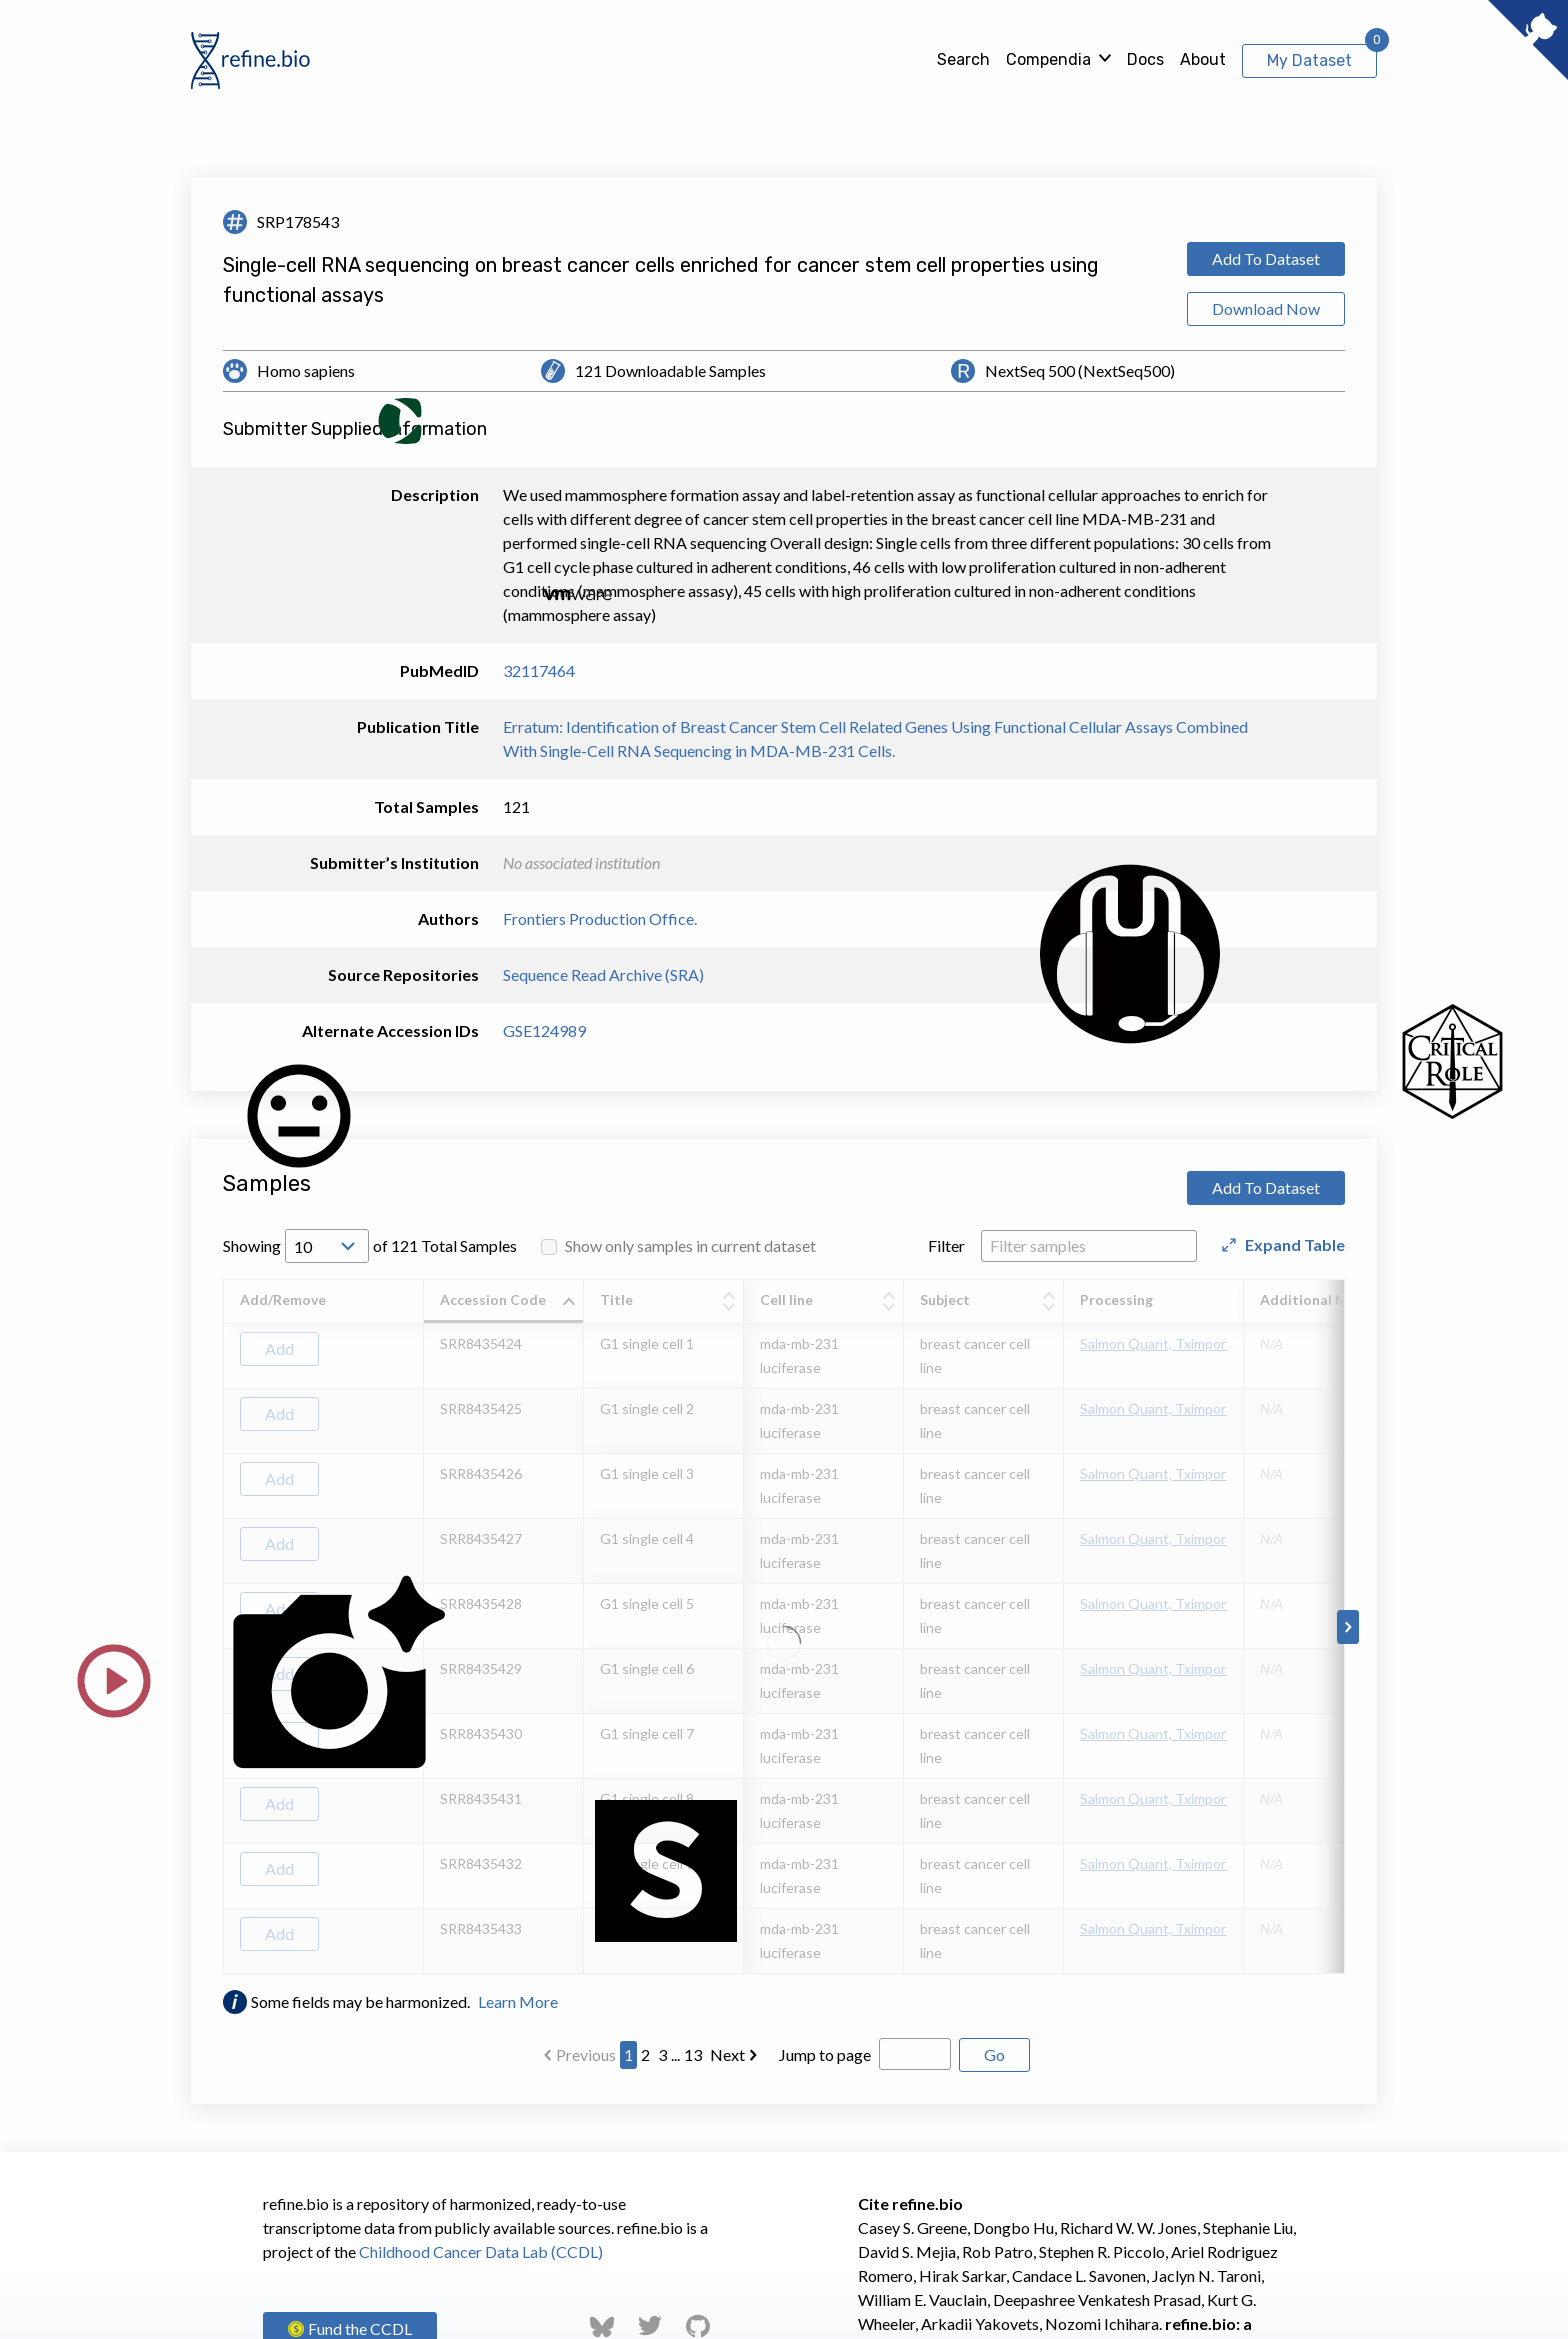  Describe the element at coordinates (329, 1681) in the screenshot. I see `access AI-powered camera features` at that location.